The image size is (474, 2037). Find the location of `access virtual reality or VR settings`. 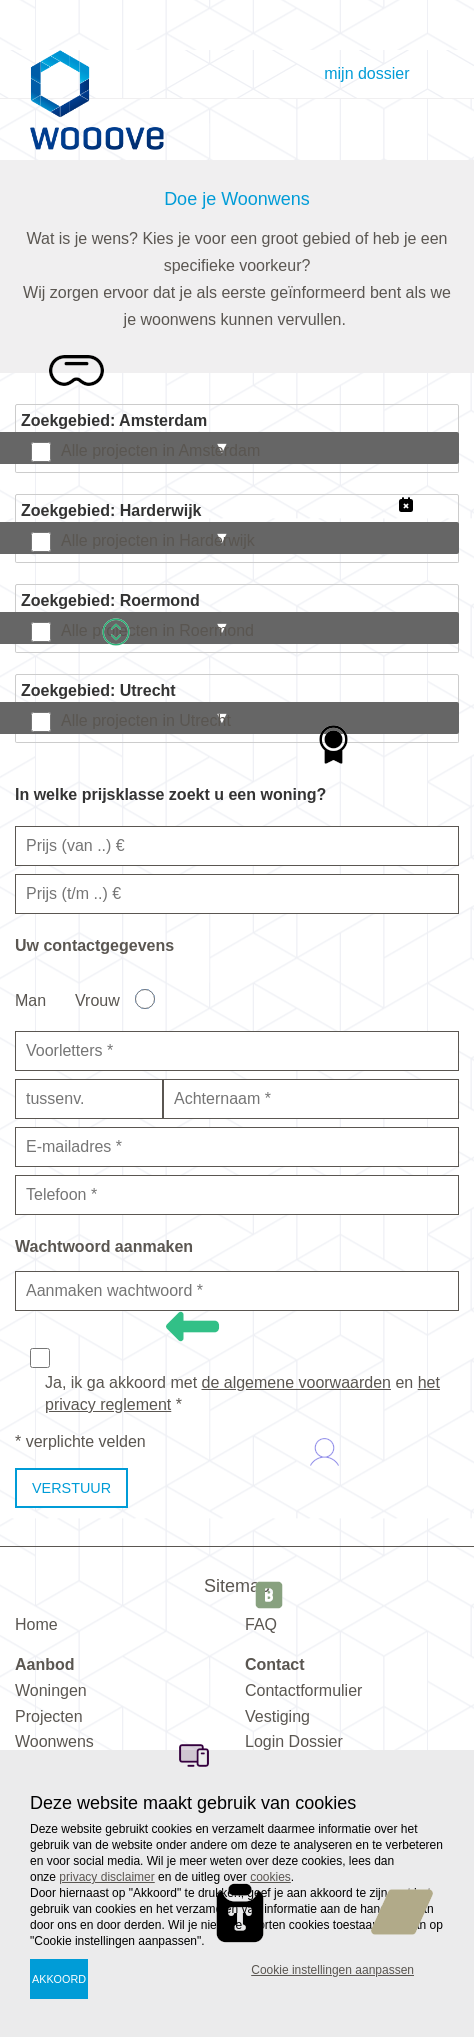

access virtual reality or VR settings is located at coordinates (76, 370).